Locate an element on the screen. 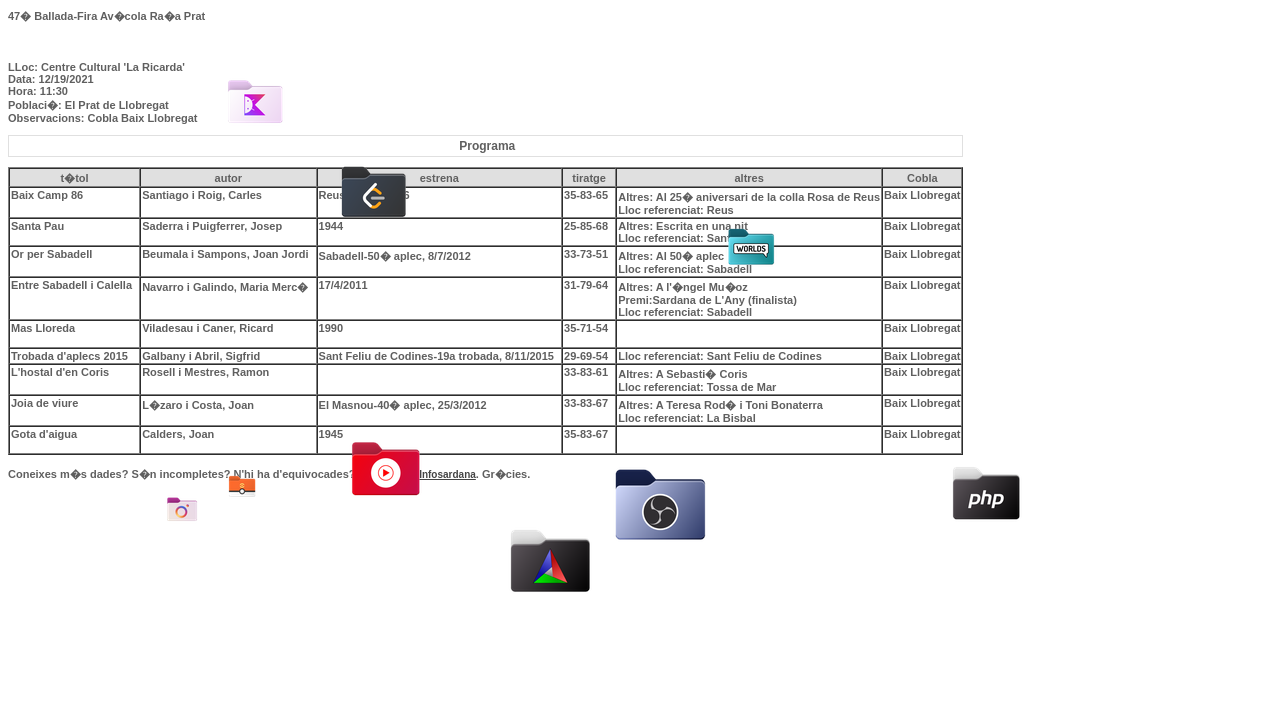 This screenshot has height=720, width=1280. open folder containing instagram downloads is located at coordinates (182, 510).